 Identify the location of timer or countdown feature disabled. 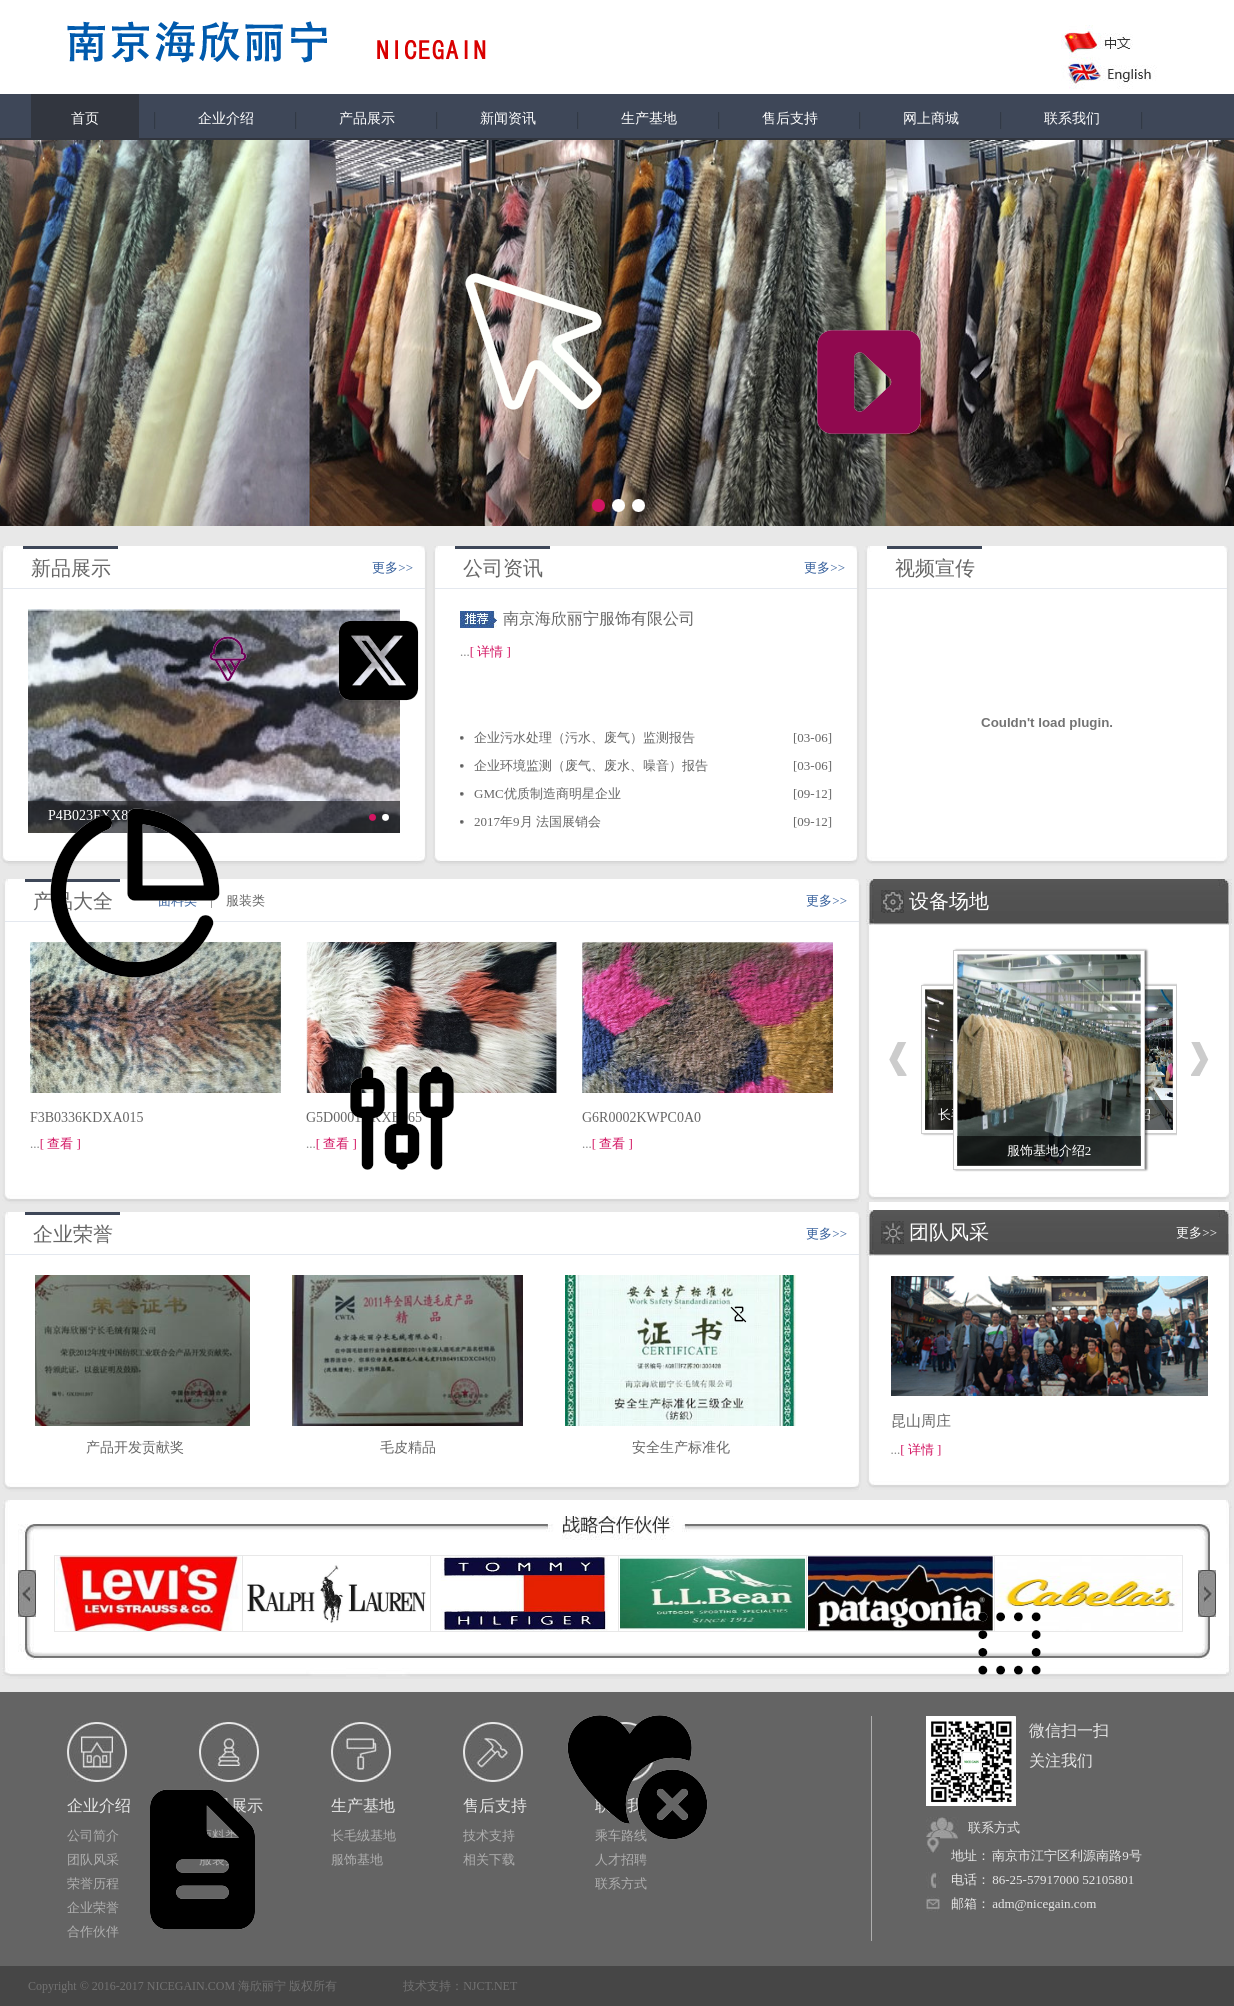
(739, 1314).